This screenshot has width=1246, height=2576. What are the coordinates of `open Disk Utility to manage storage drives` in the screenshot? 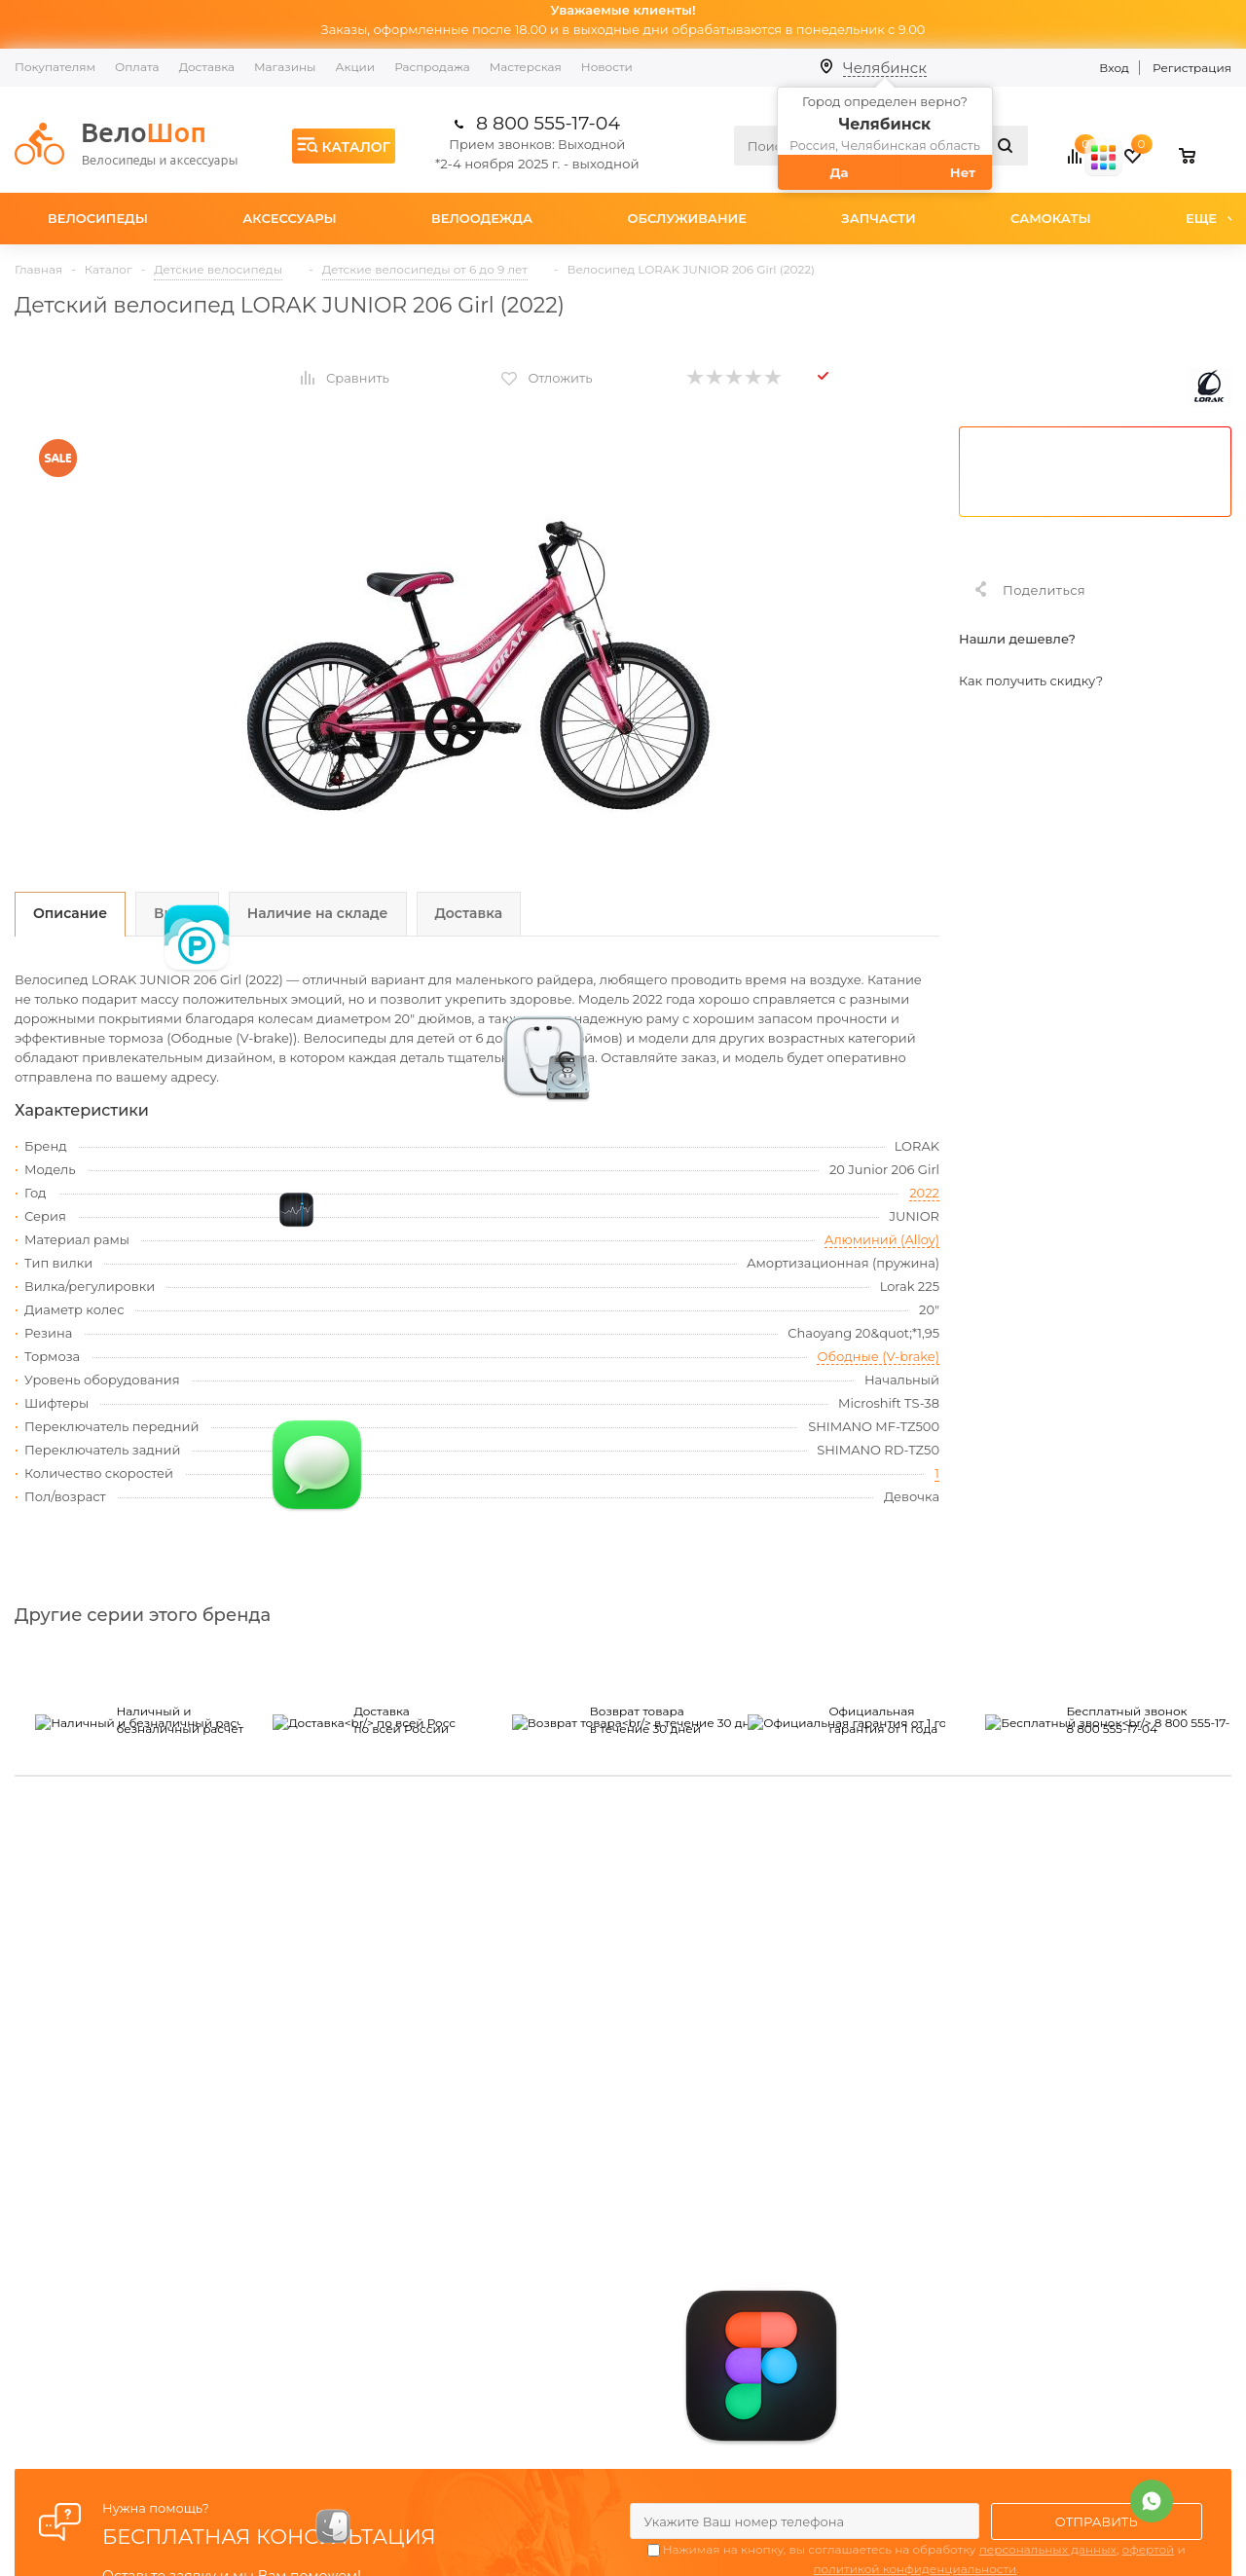 It's located at (543, 1055).